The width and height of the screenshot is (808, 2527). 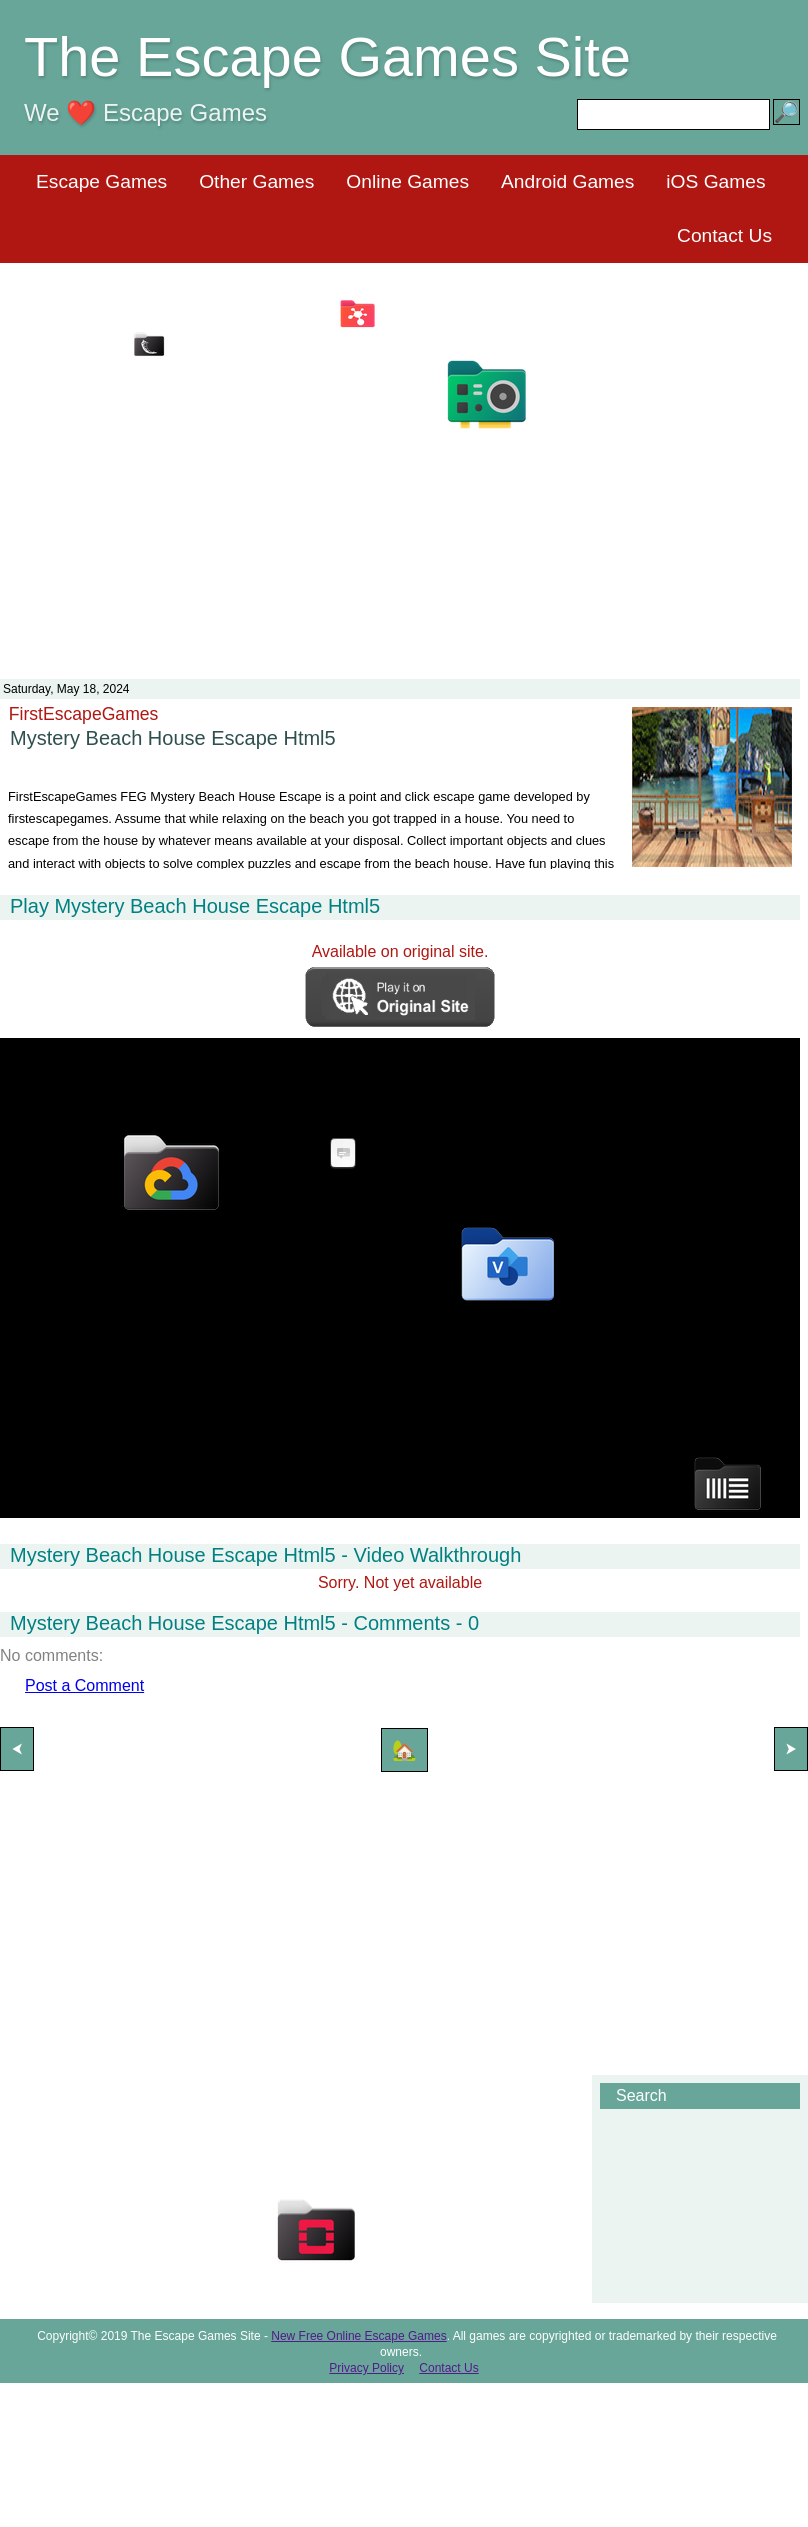 What do you see at coordinates (149, 345) in the screenshot?
I see `open folder containing lab or experiment files` at bounding box center [149, 345].